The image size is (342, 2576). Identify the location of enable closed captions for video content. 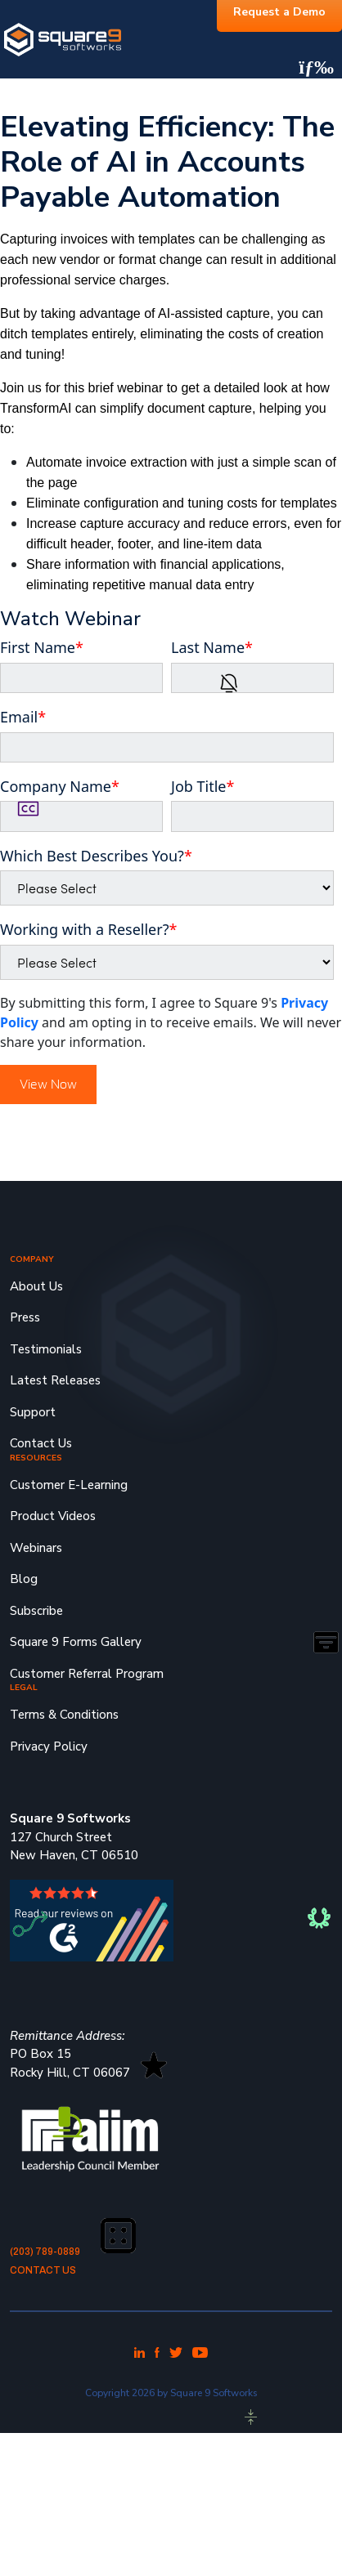
(28, 808).